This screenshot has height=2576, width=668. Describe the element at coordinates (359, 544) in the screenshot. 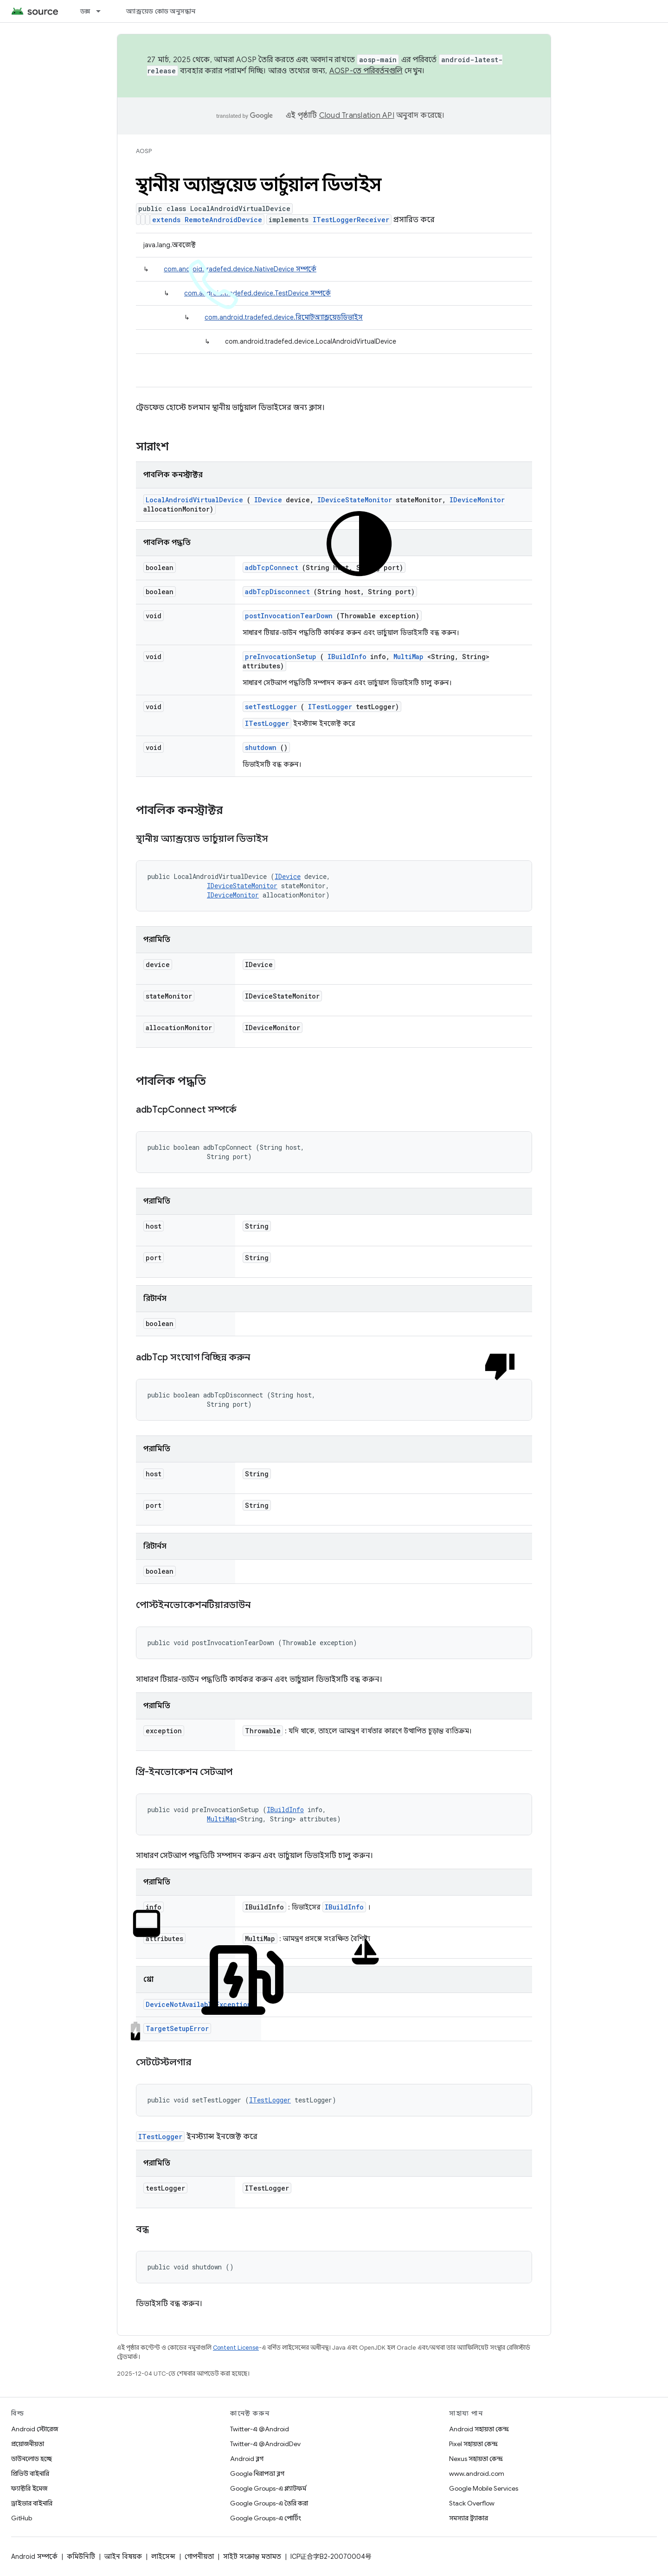

I see `adjust display contrast settings` at that location.